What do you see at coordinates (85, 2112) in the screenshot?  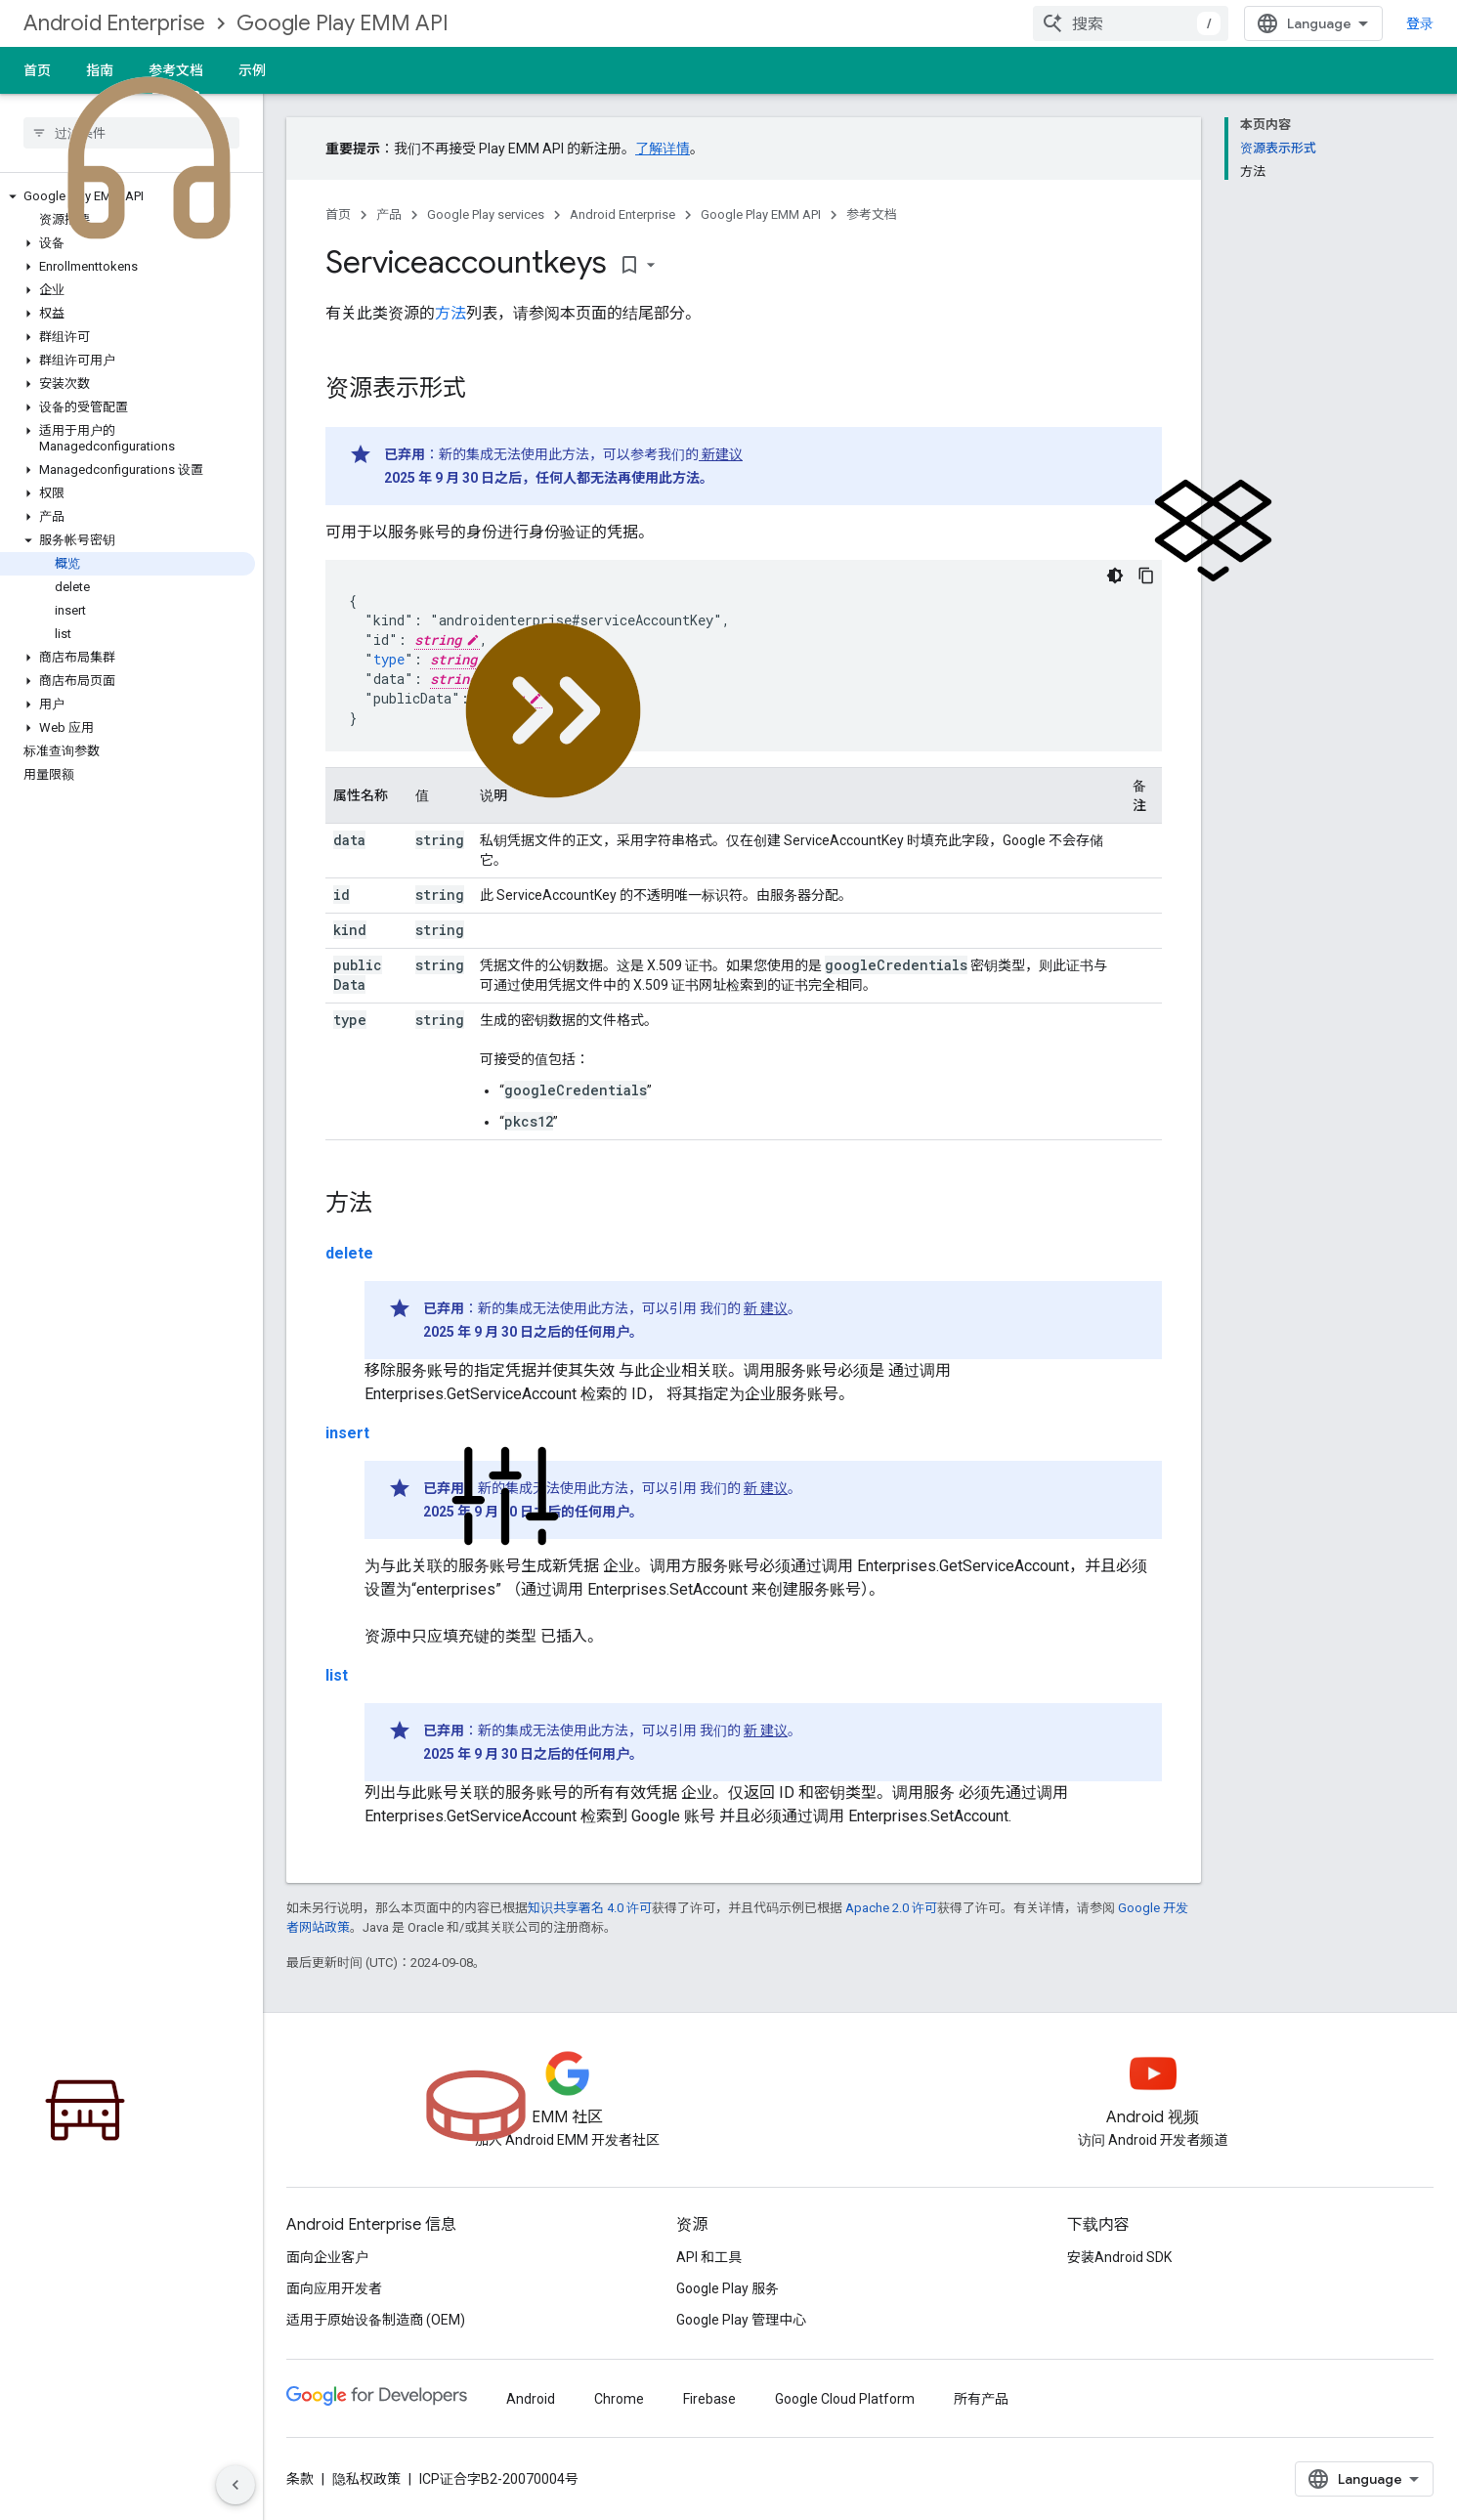 I see `select jeep or off-road vehicle type` at bounding box center [85, 2112].